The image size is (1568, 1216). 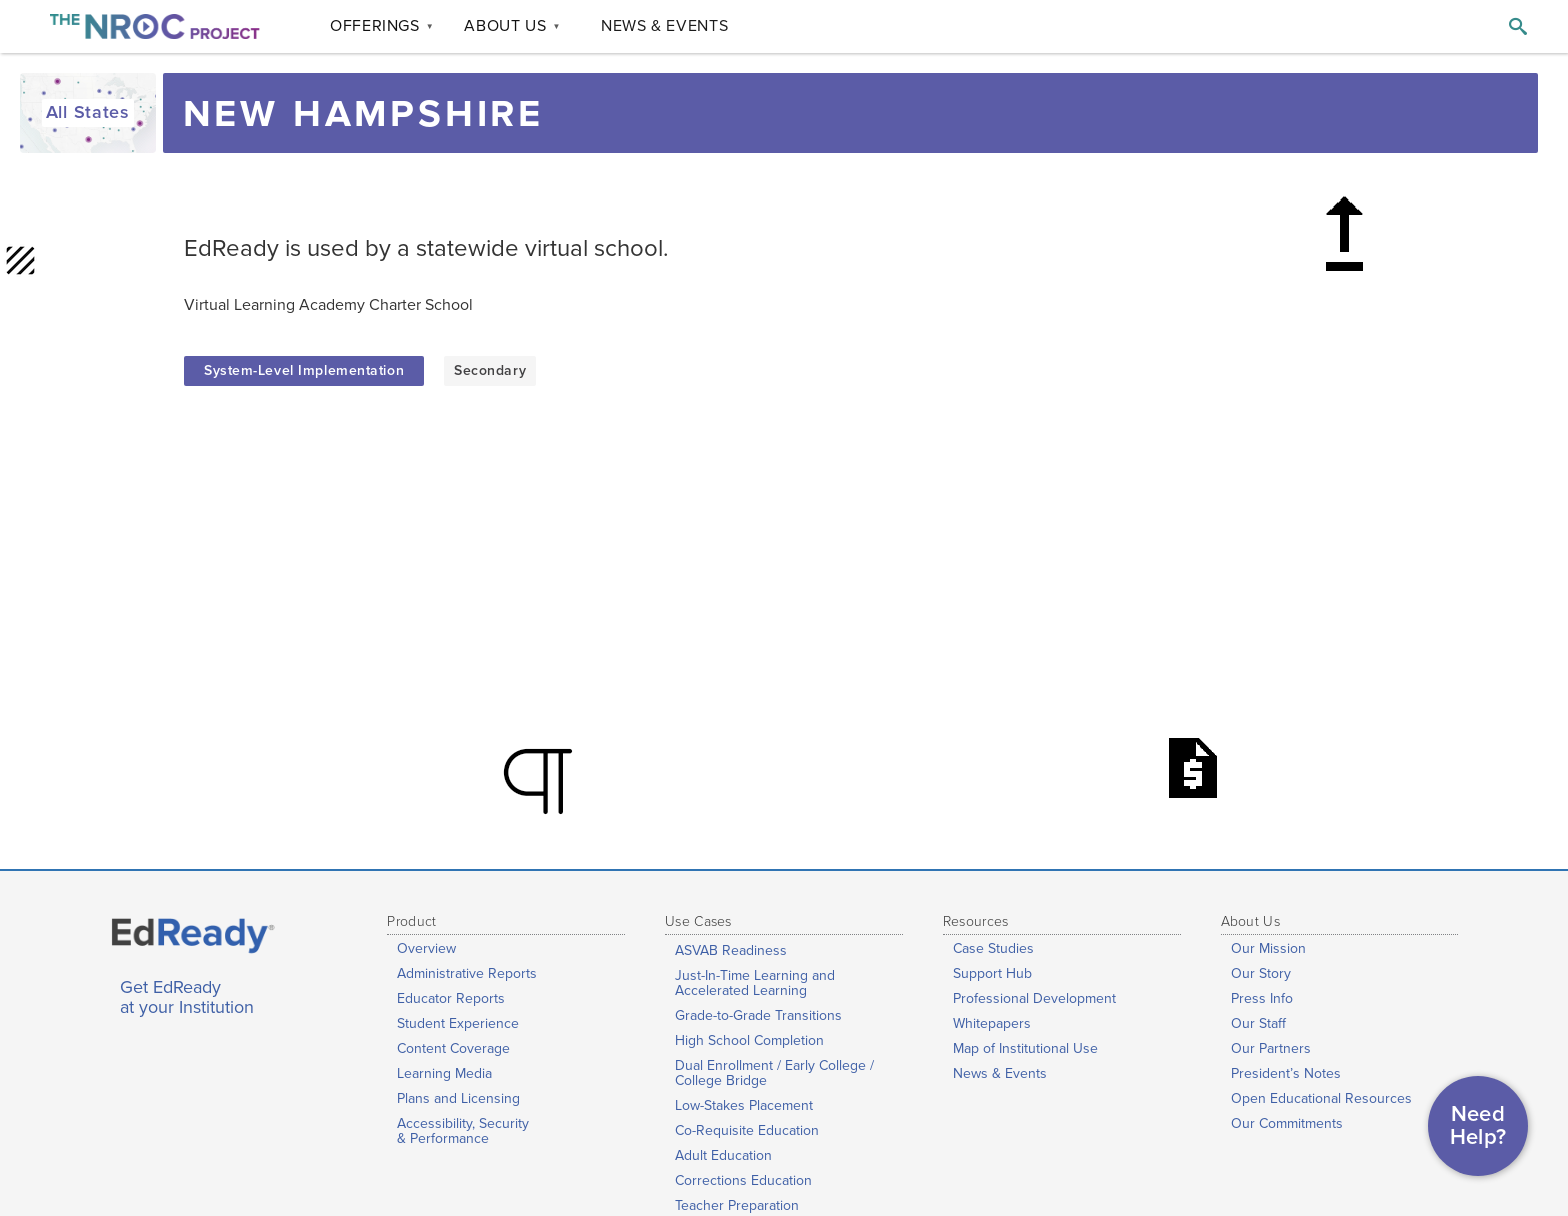 What do you see at coordinates (1193, 768) in the screenshot?
I see `request a price quote or estimate` at bounding box center [1193, 768].